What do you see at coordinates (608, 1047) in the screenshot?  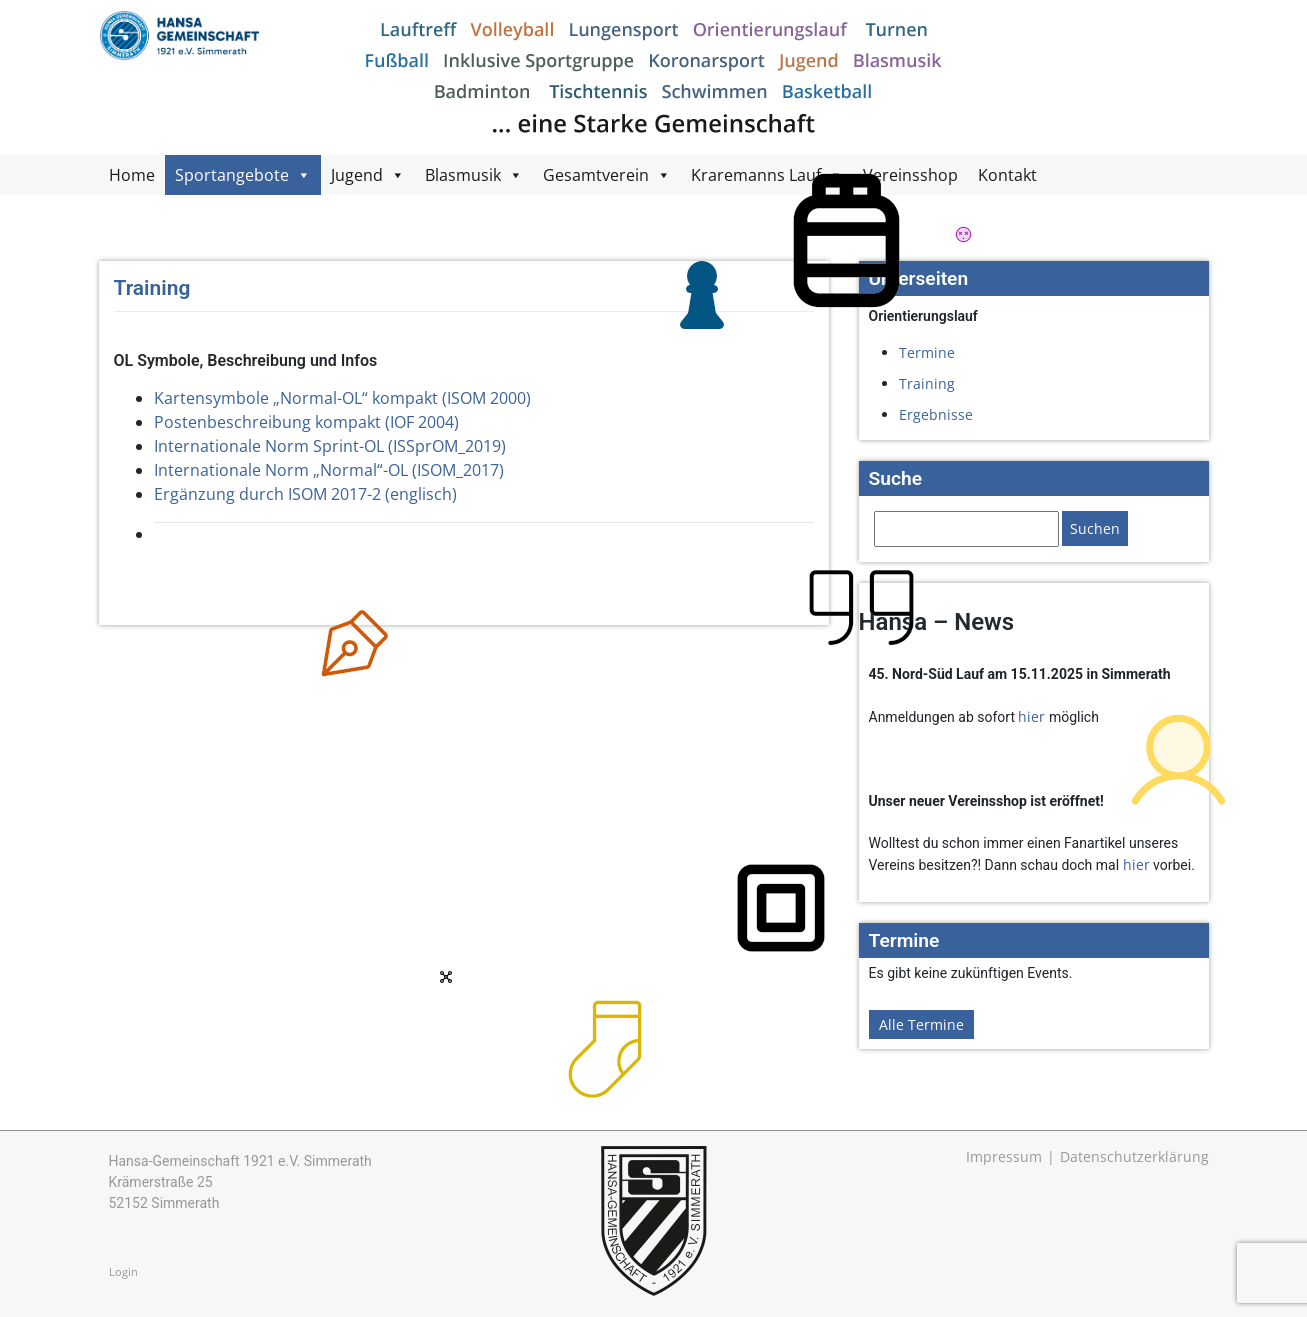 I see `browse clothing or apparel items` at bounding box center [608, 1047].